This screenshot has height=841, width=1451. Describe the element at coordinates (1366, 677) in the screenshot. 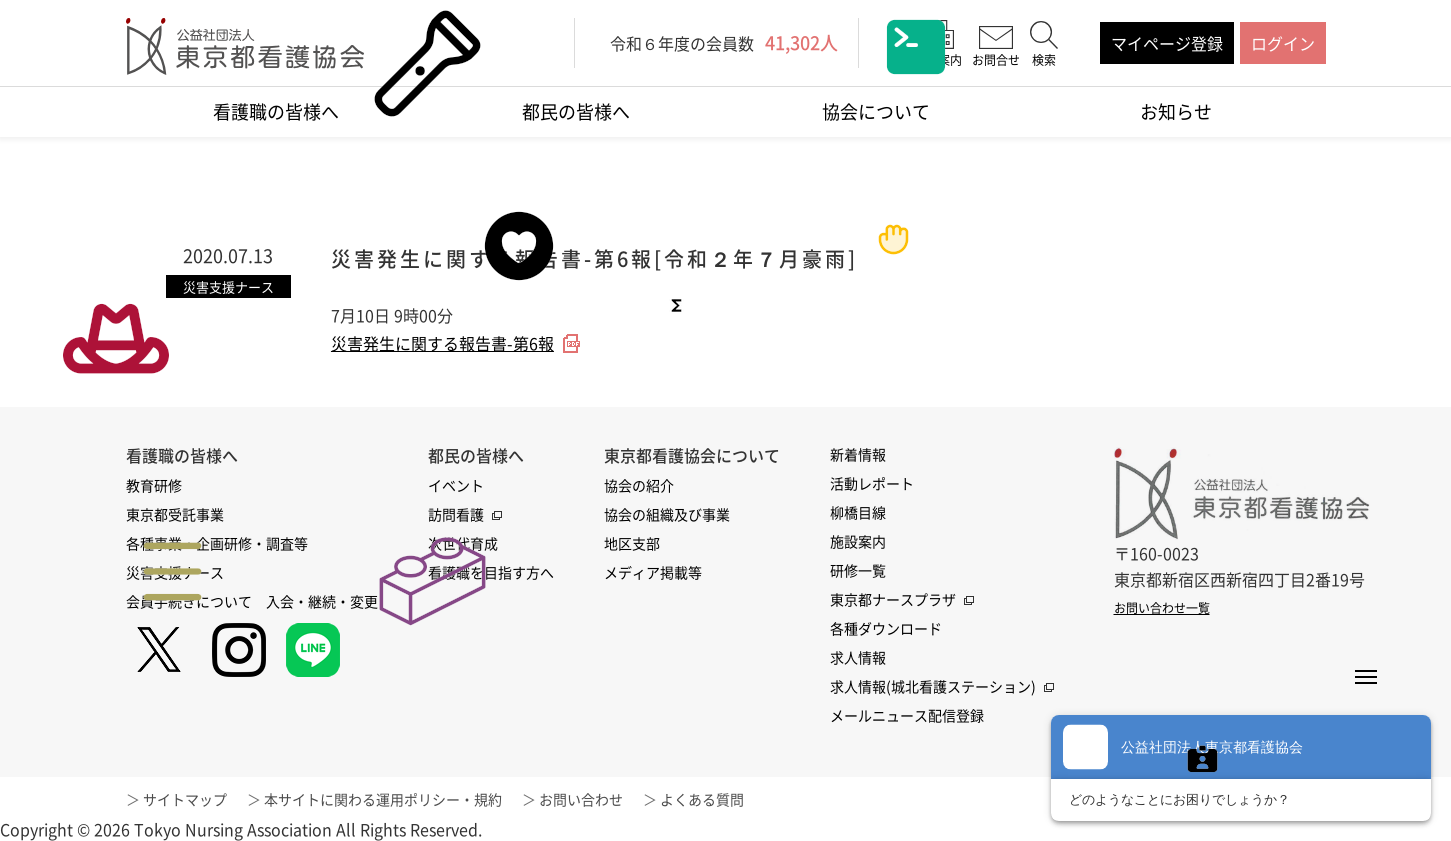

I see `open navigation menu` at that location.